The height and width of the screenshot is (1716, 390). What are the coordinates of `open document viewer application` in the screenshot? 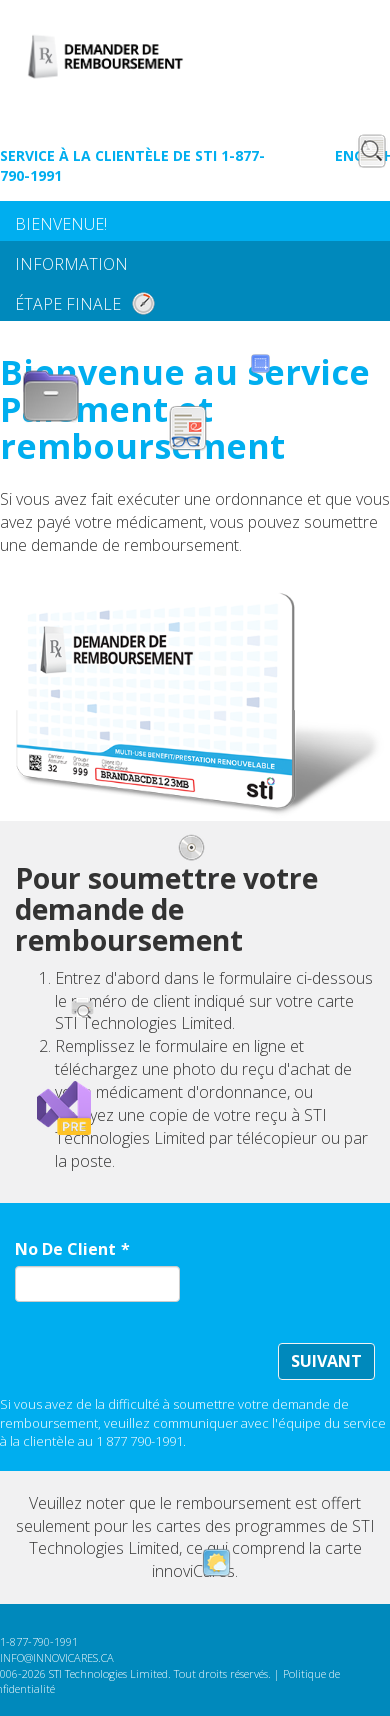 It's located at (372, 151).